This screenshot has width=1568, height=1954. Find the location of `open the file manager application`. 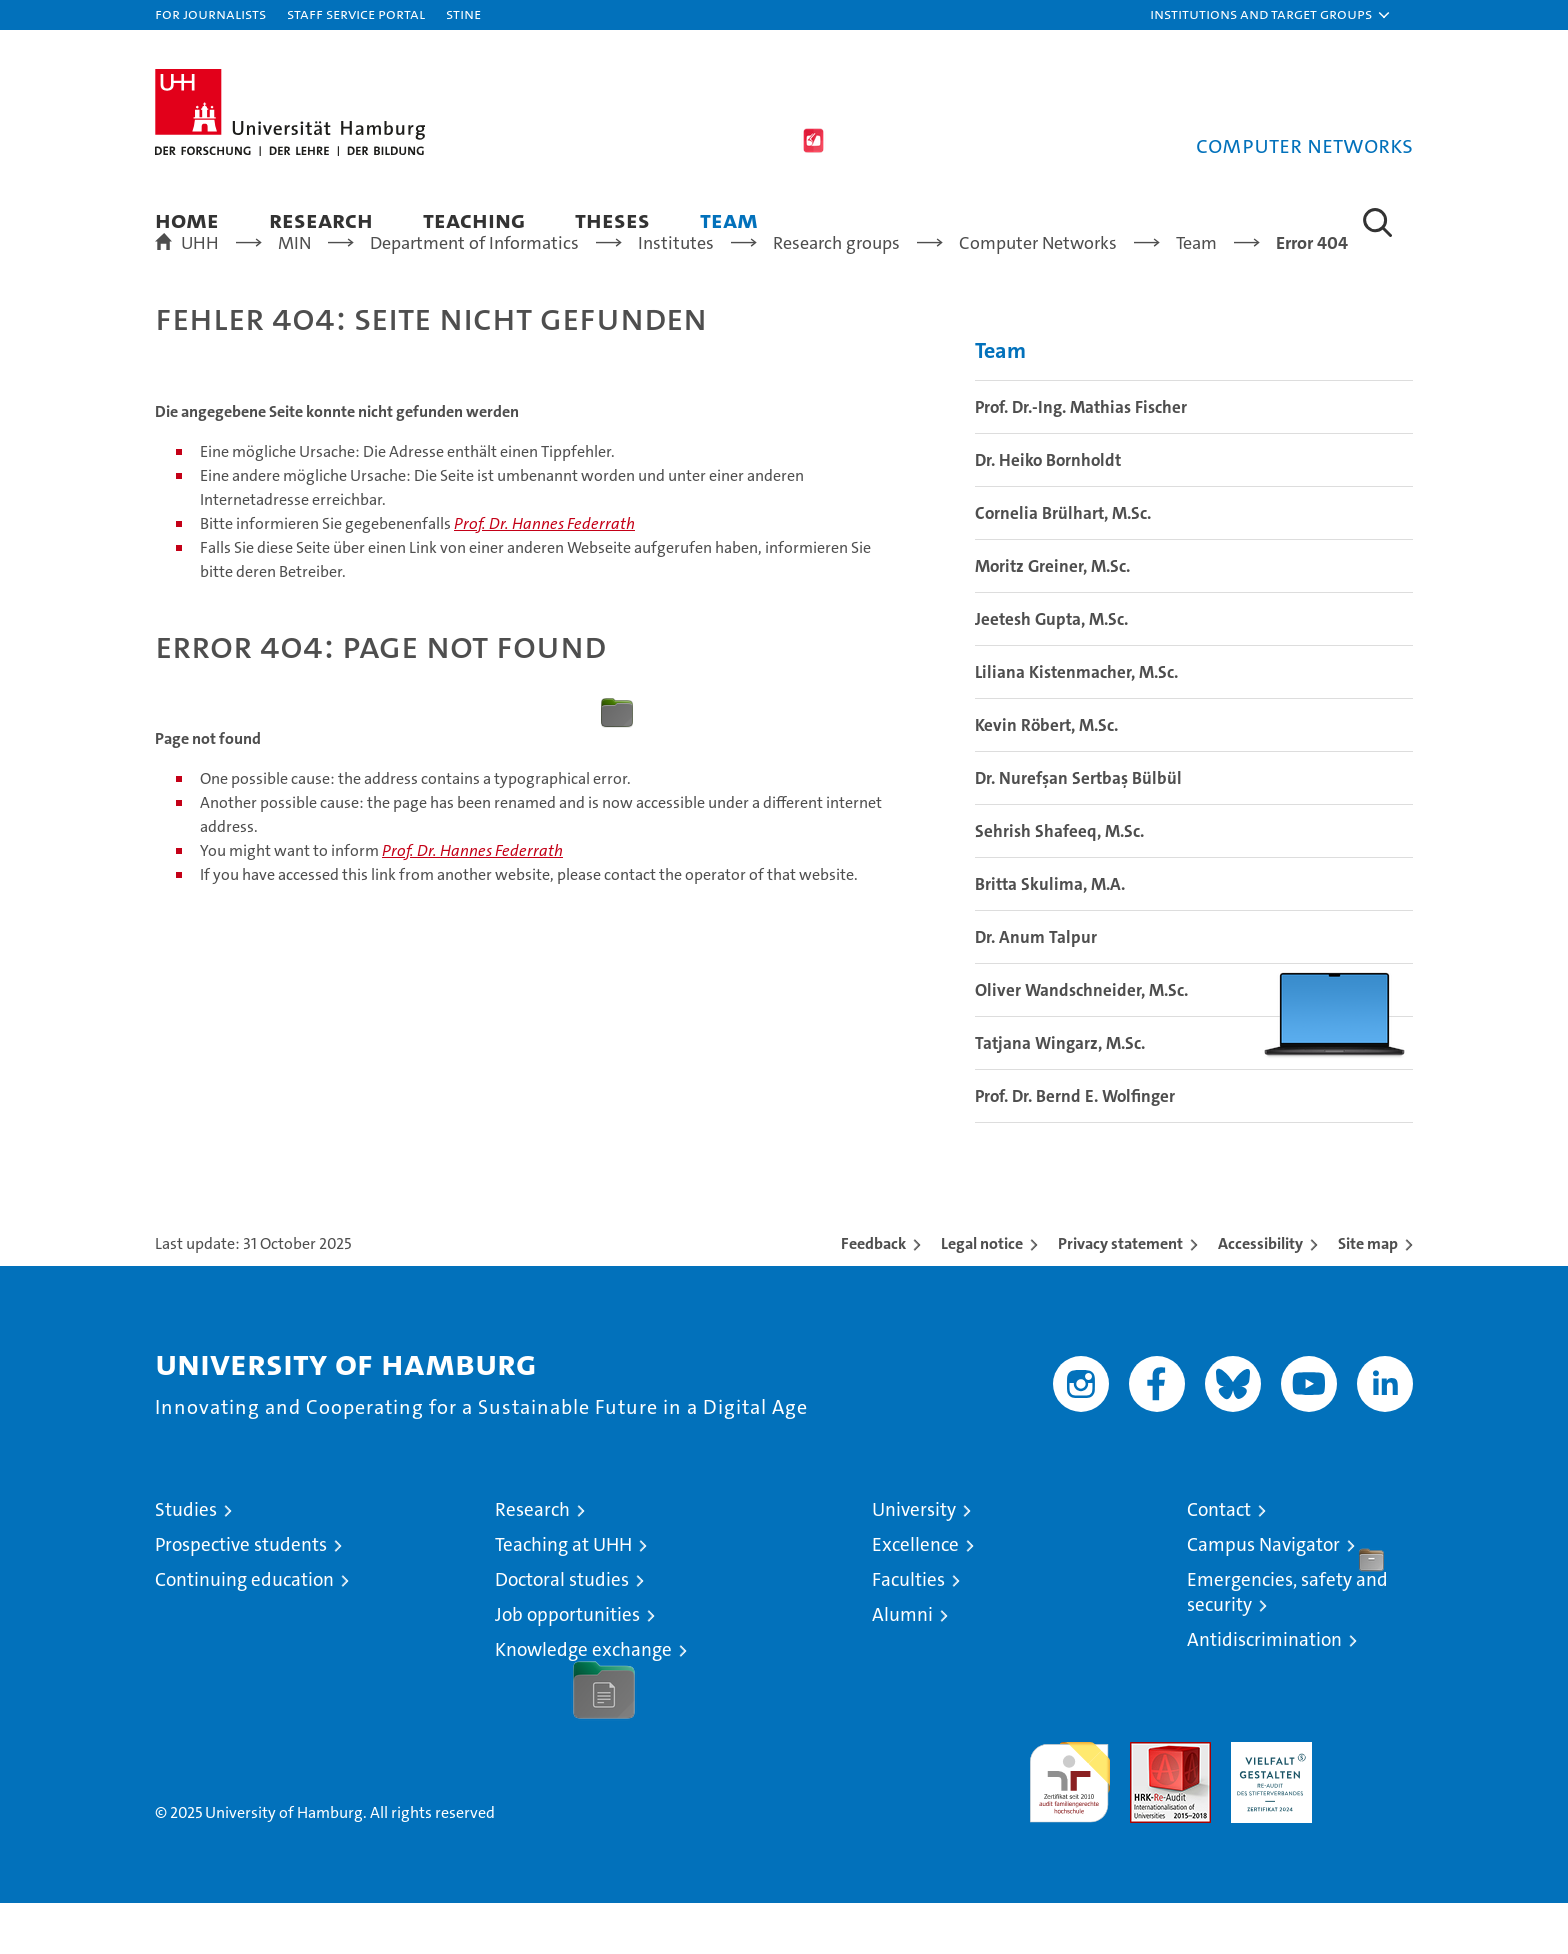

open the file manager application is located at coordinates (1371, 1559).